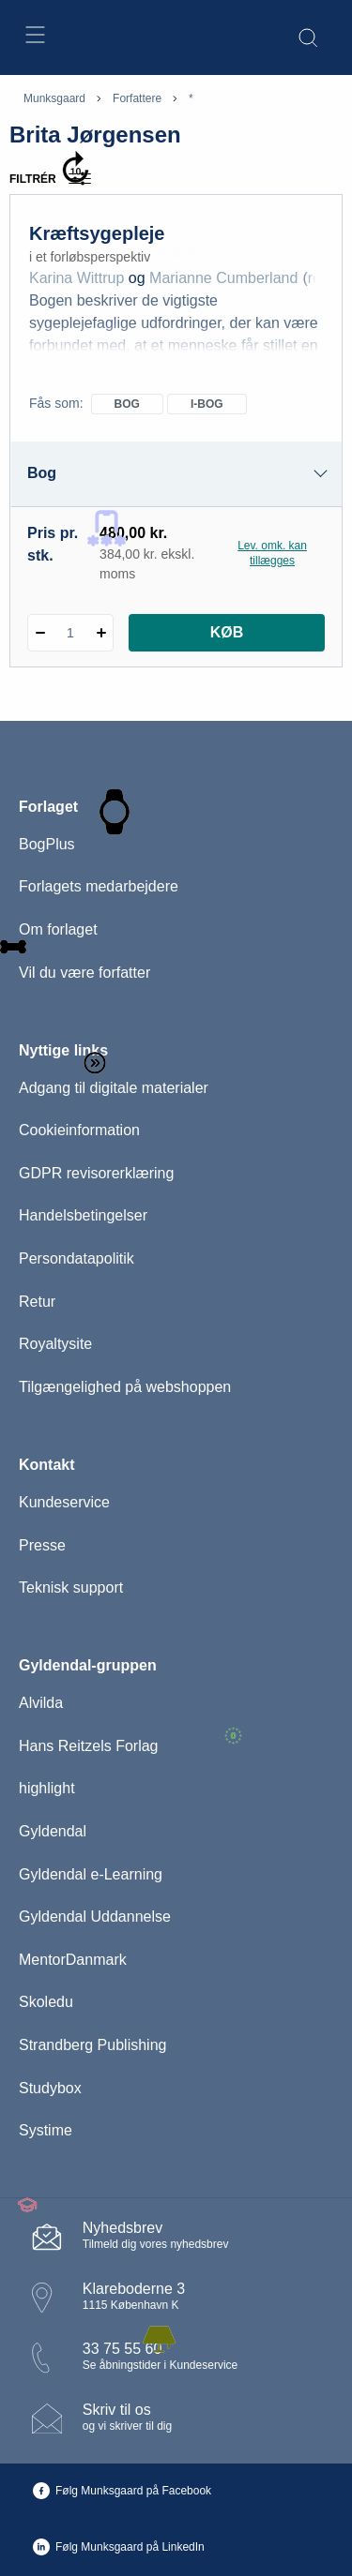 This screenshot has width=352, height=2576. What do you see at coordinates (233, 1735) in the screenshot?
I see `indicates zero time elapsed or no duration` at bounding box center [233, 1735].